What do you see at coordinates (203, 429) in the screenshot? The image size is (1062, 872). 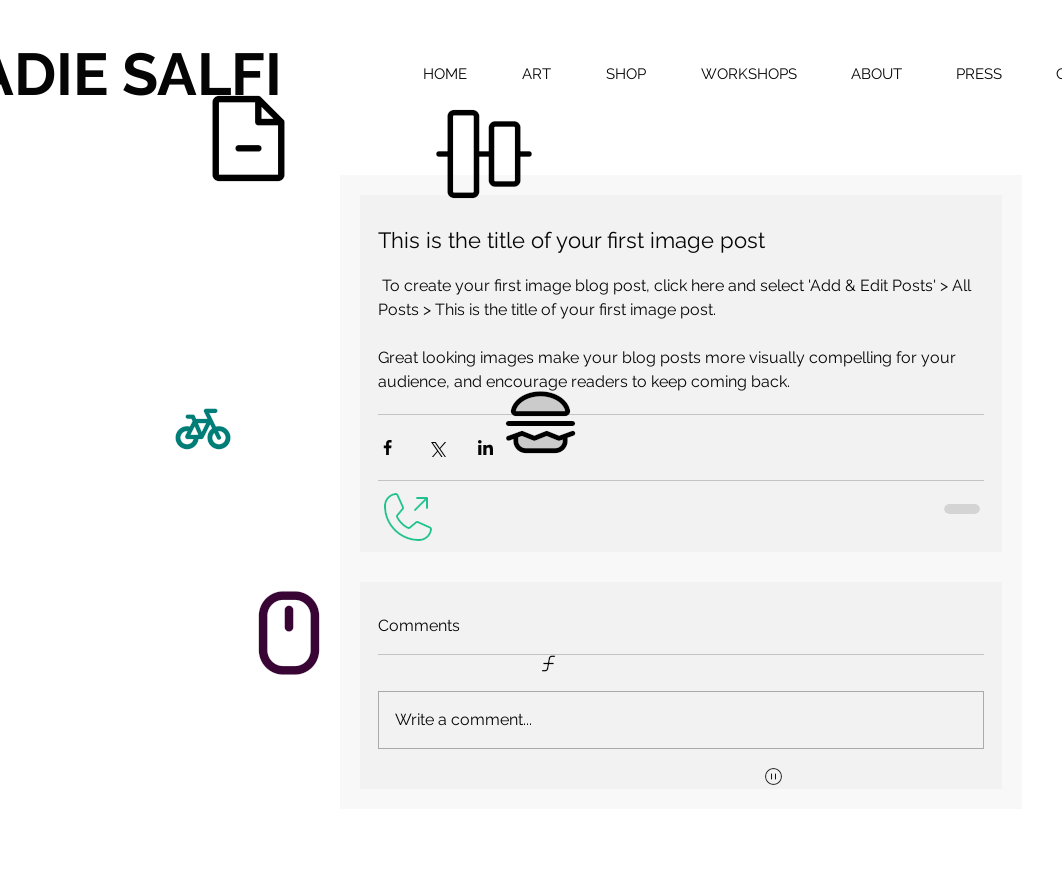 I see `access bike rental or cycling options` at bounding box center [203, 429].